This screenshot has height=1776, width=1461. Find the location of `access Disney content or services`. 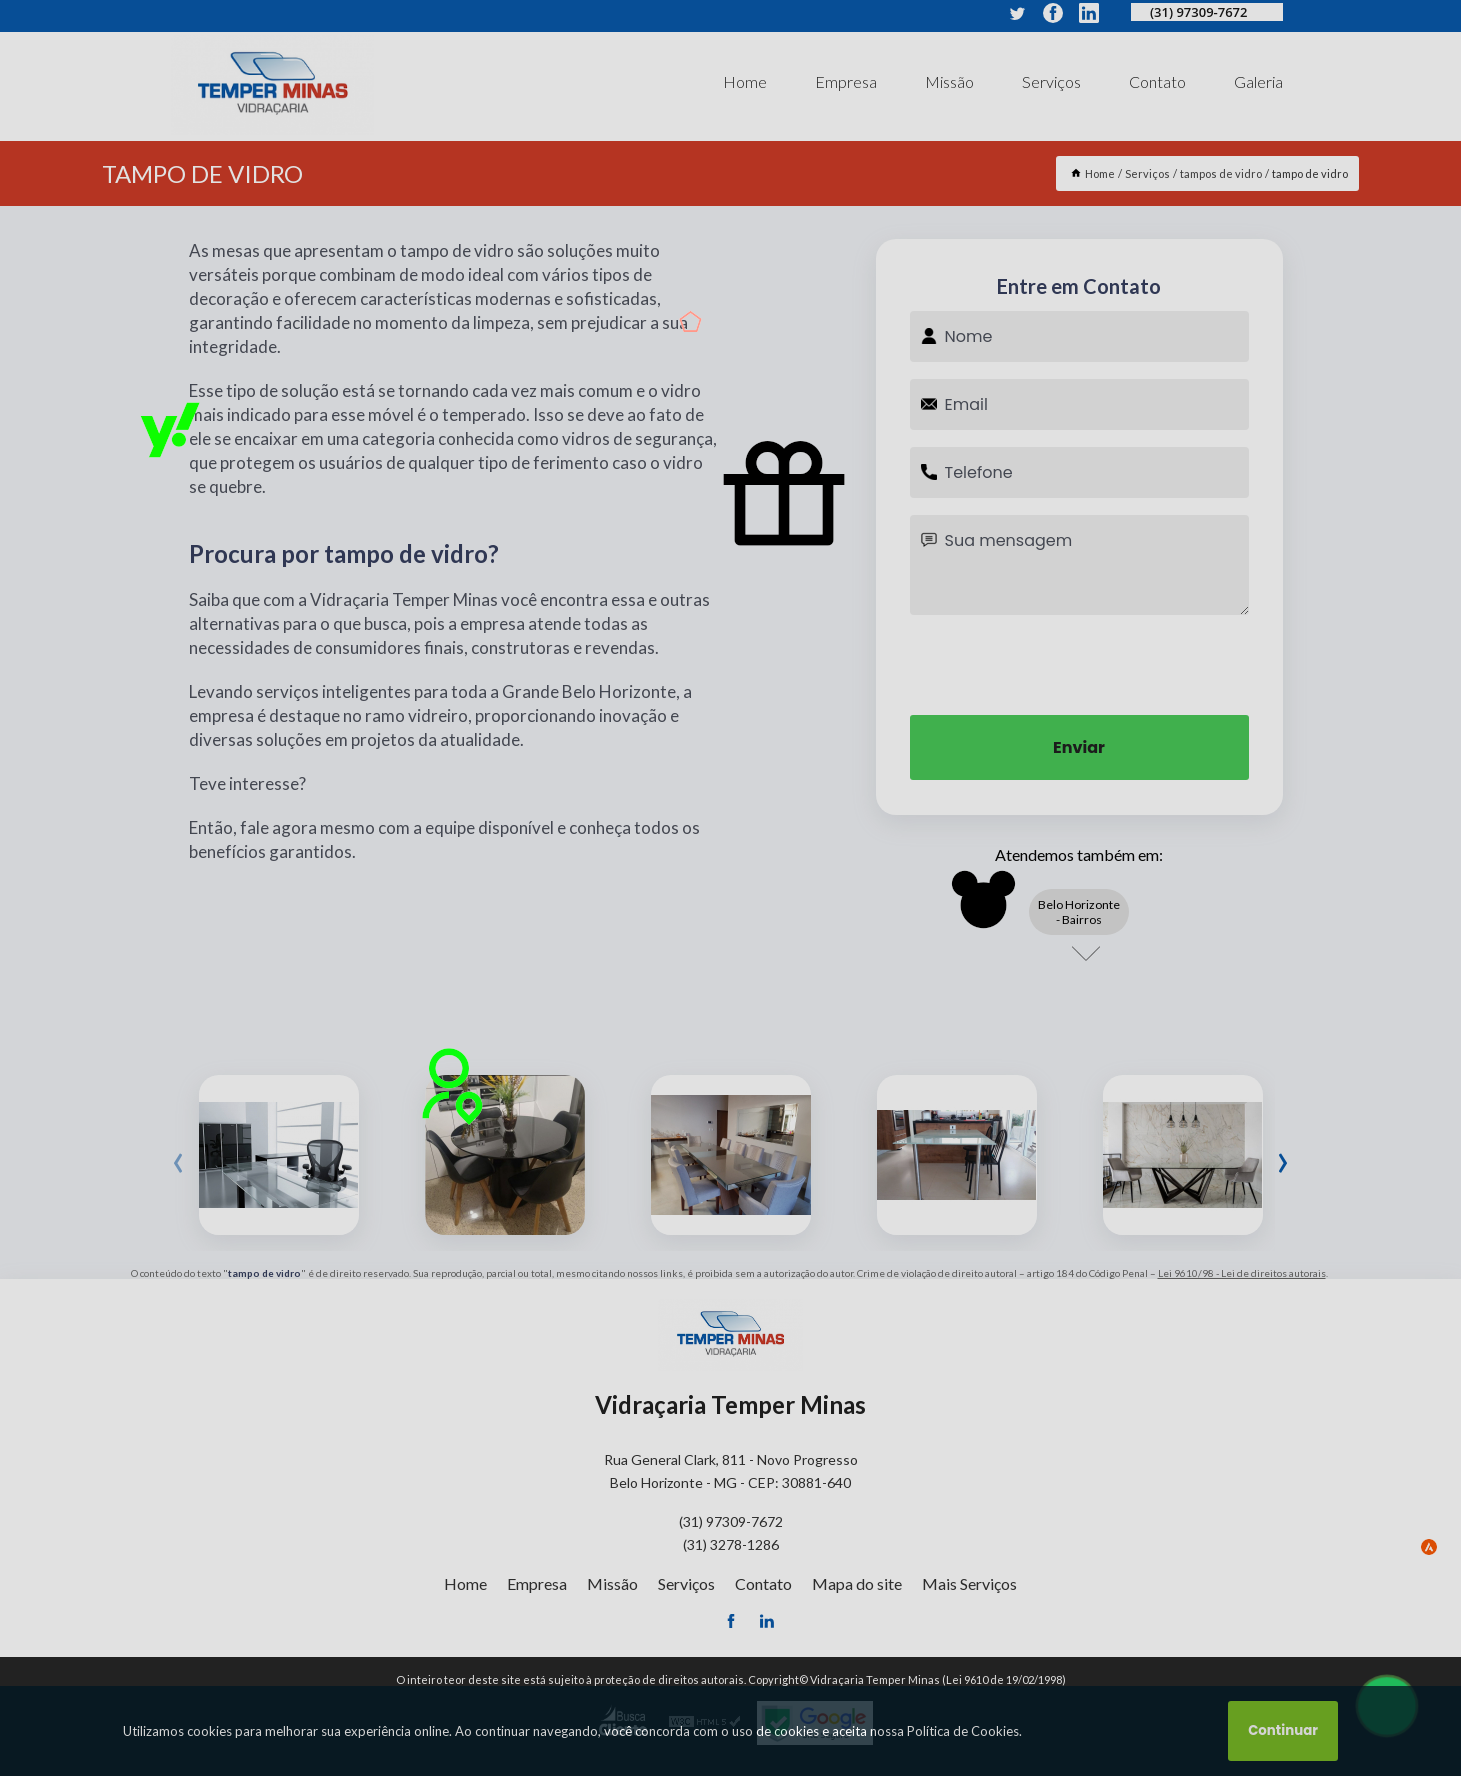

access Disney content or services is located at coordinates (983, 899).